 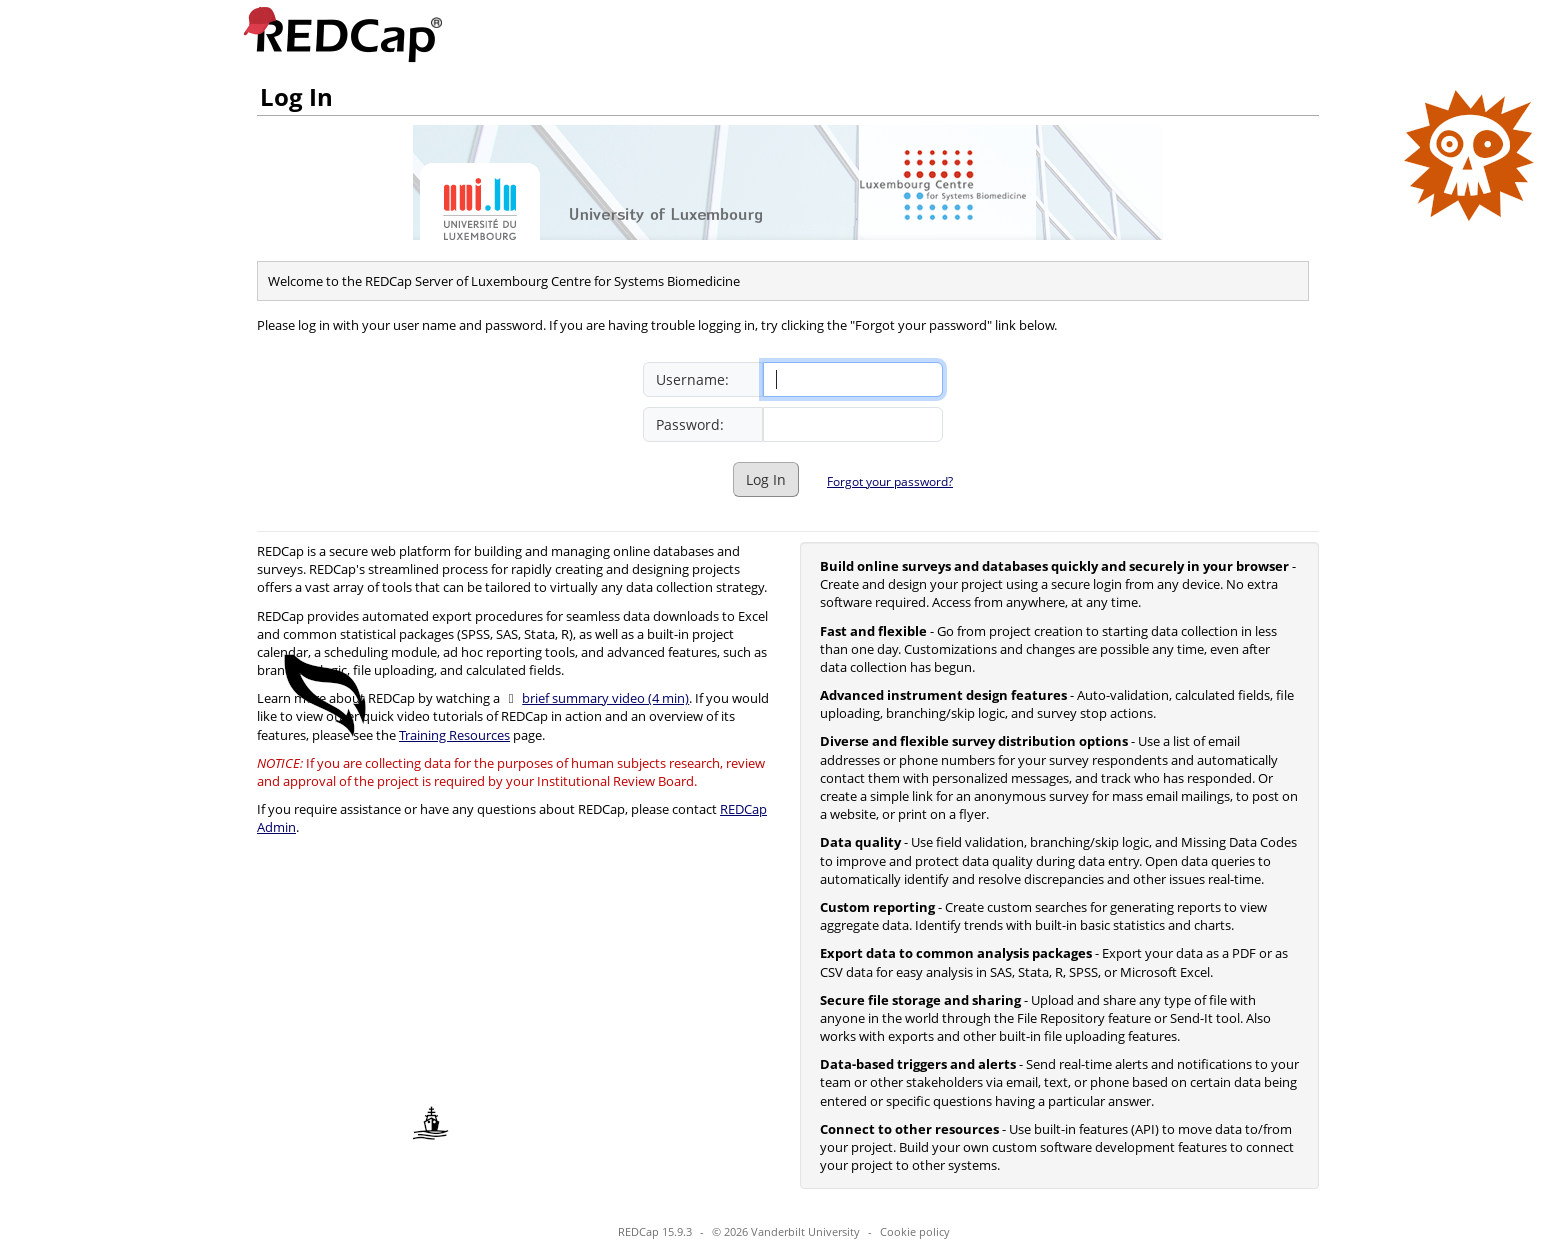 I want to click on indicates a surprise enemy encounter or ambush, so click(x=1469, y=155).